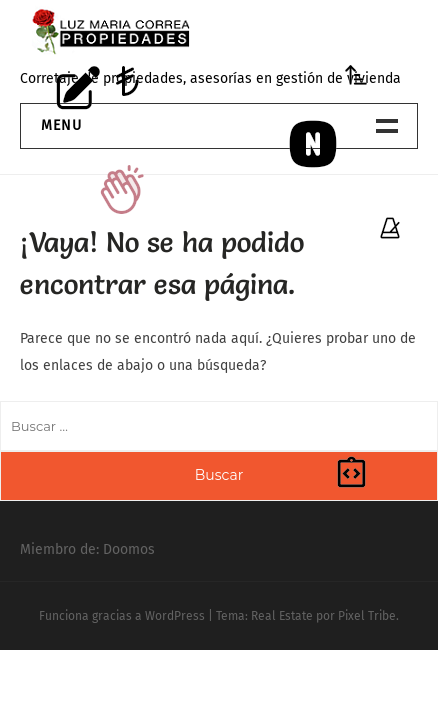 The width and height of the screenshot is (438, 720). I want to click on view or select Turkish lira currency, so click(128, 81).